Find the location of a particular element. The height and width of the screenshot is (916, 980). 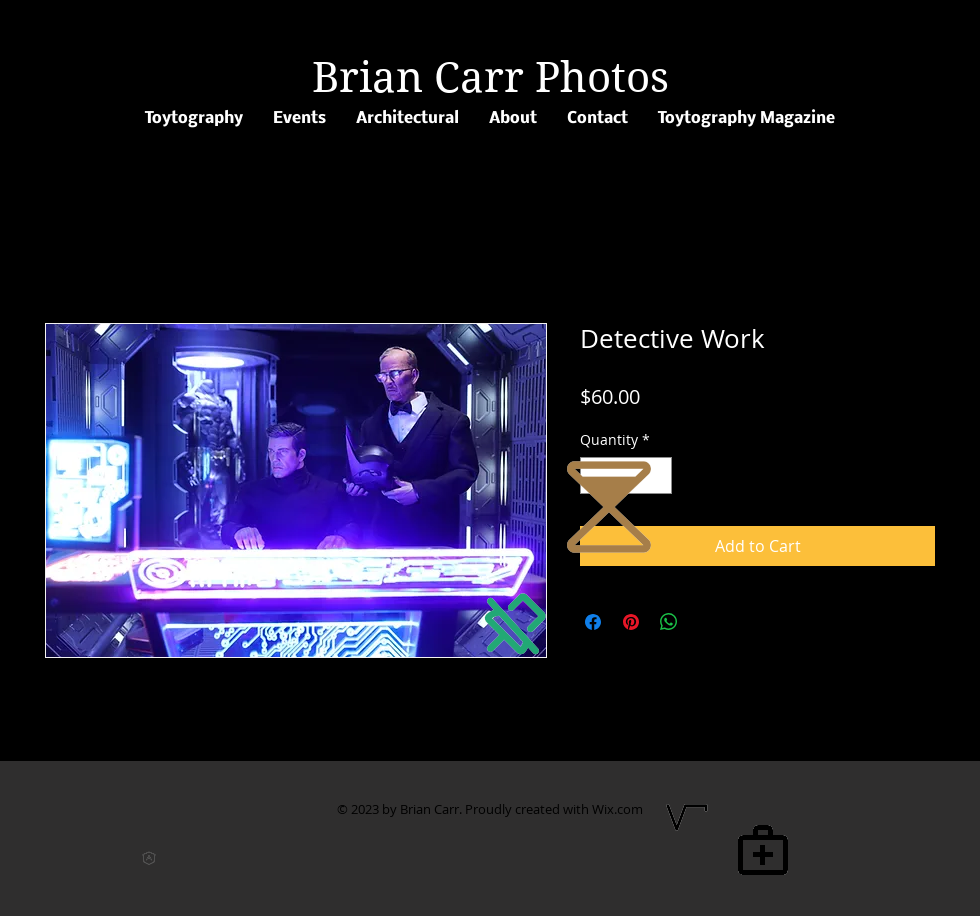

Angular framework logo is located at coordinates (149, 858).